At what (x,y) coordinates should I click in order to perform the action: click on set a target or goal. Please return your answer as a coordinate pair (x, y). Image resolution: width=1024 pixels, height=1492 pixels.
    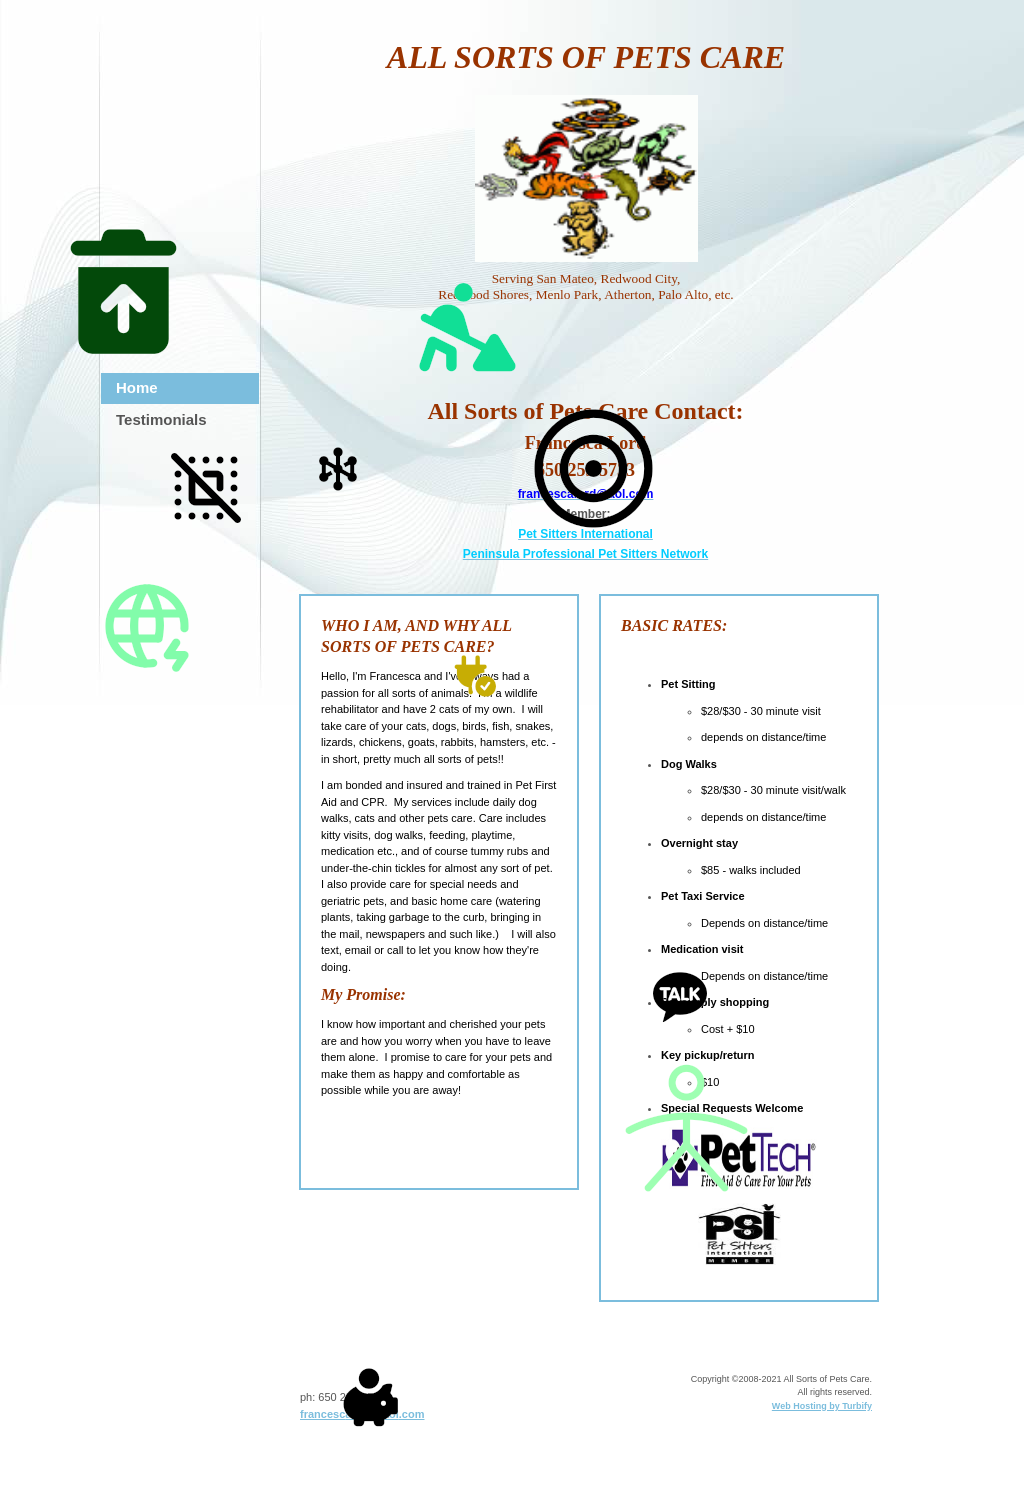
    Looking at the image, I should click on (593, 468).